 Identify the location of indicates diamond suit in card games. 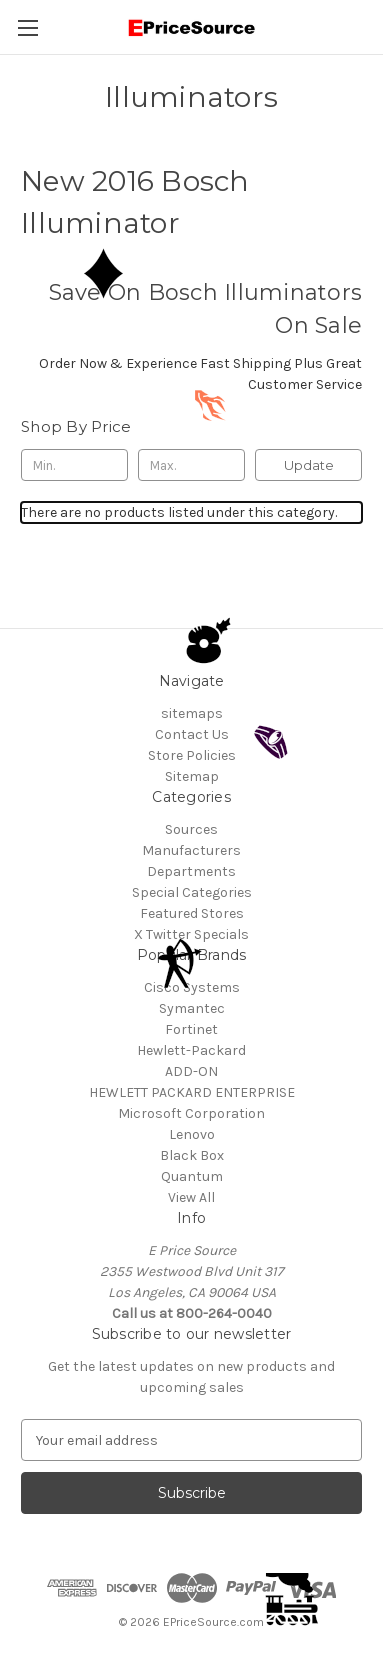
(103, 273).